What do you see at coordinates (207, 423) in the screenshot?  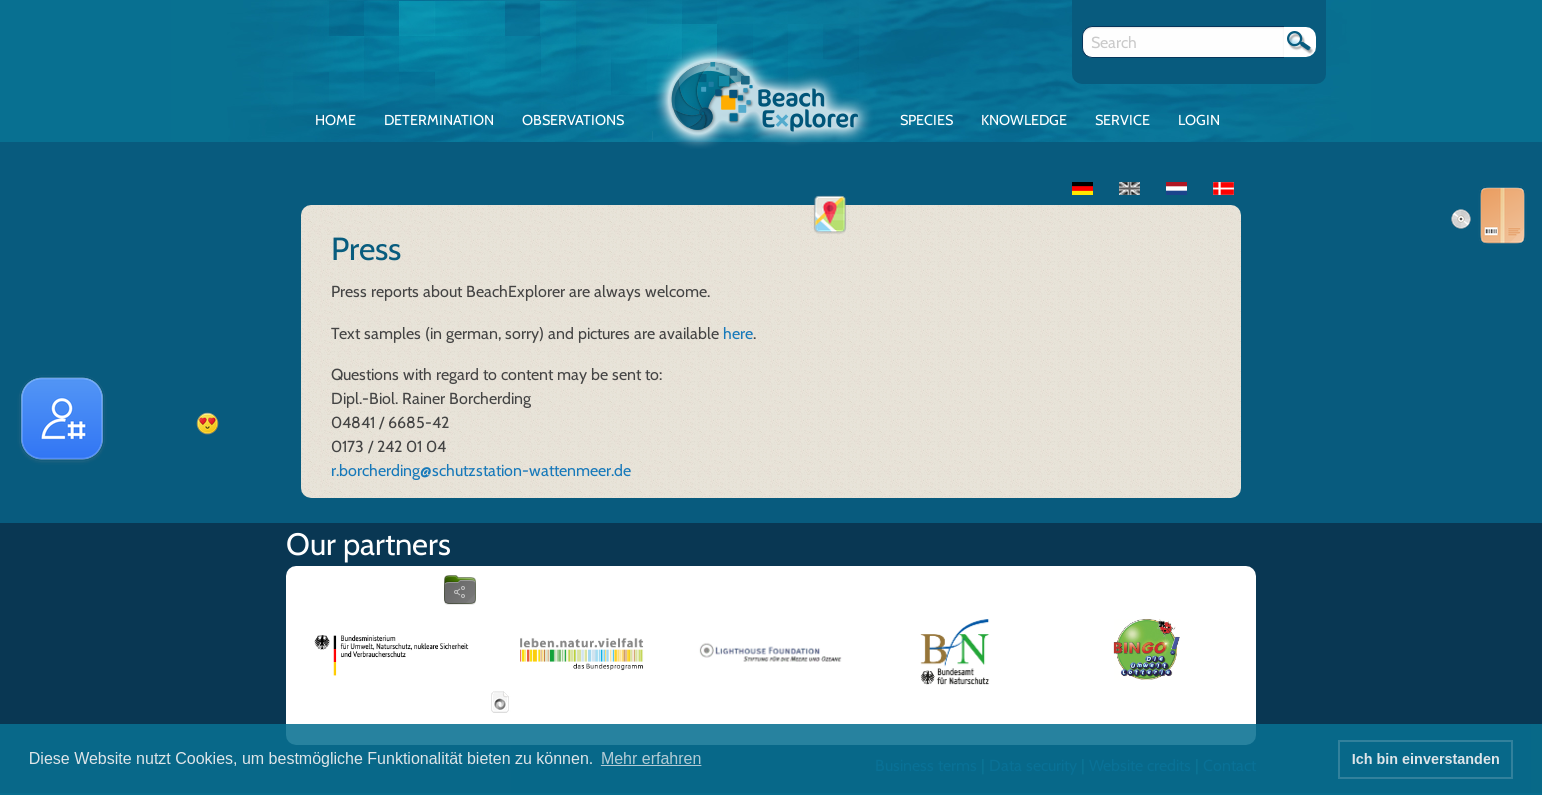 I see `open the Socialize messaging app` at bounding box center [207, 423].